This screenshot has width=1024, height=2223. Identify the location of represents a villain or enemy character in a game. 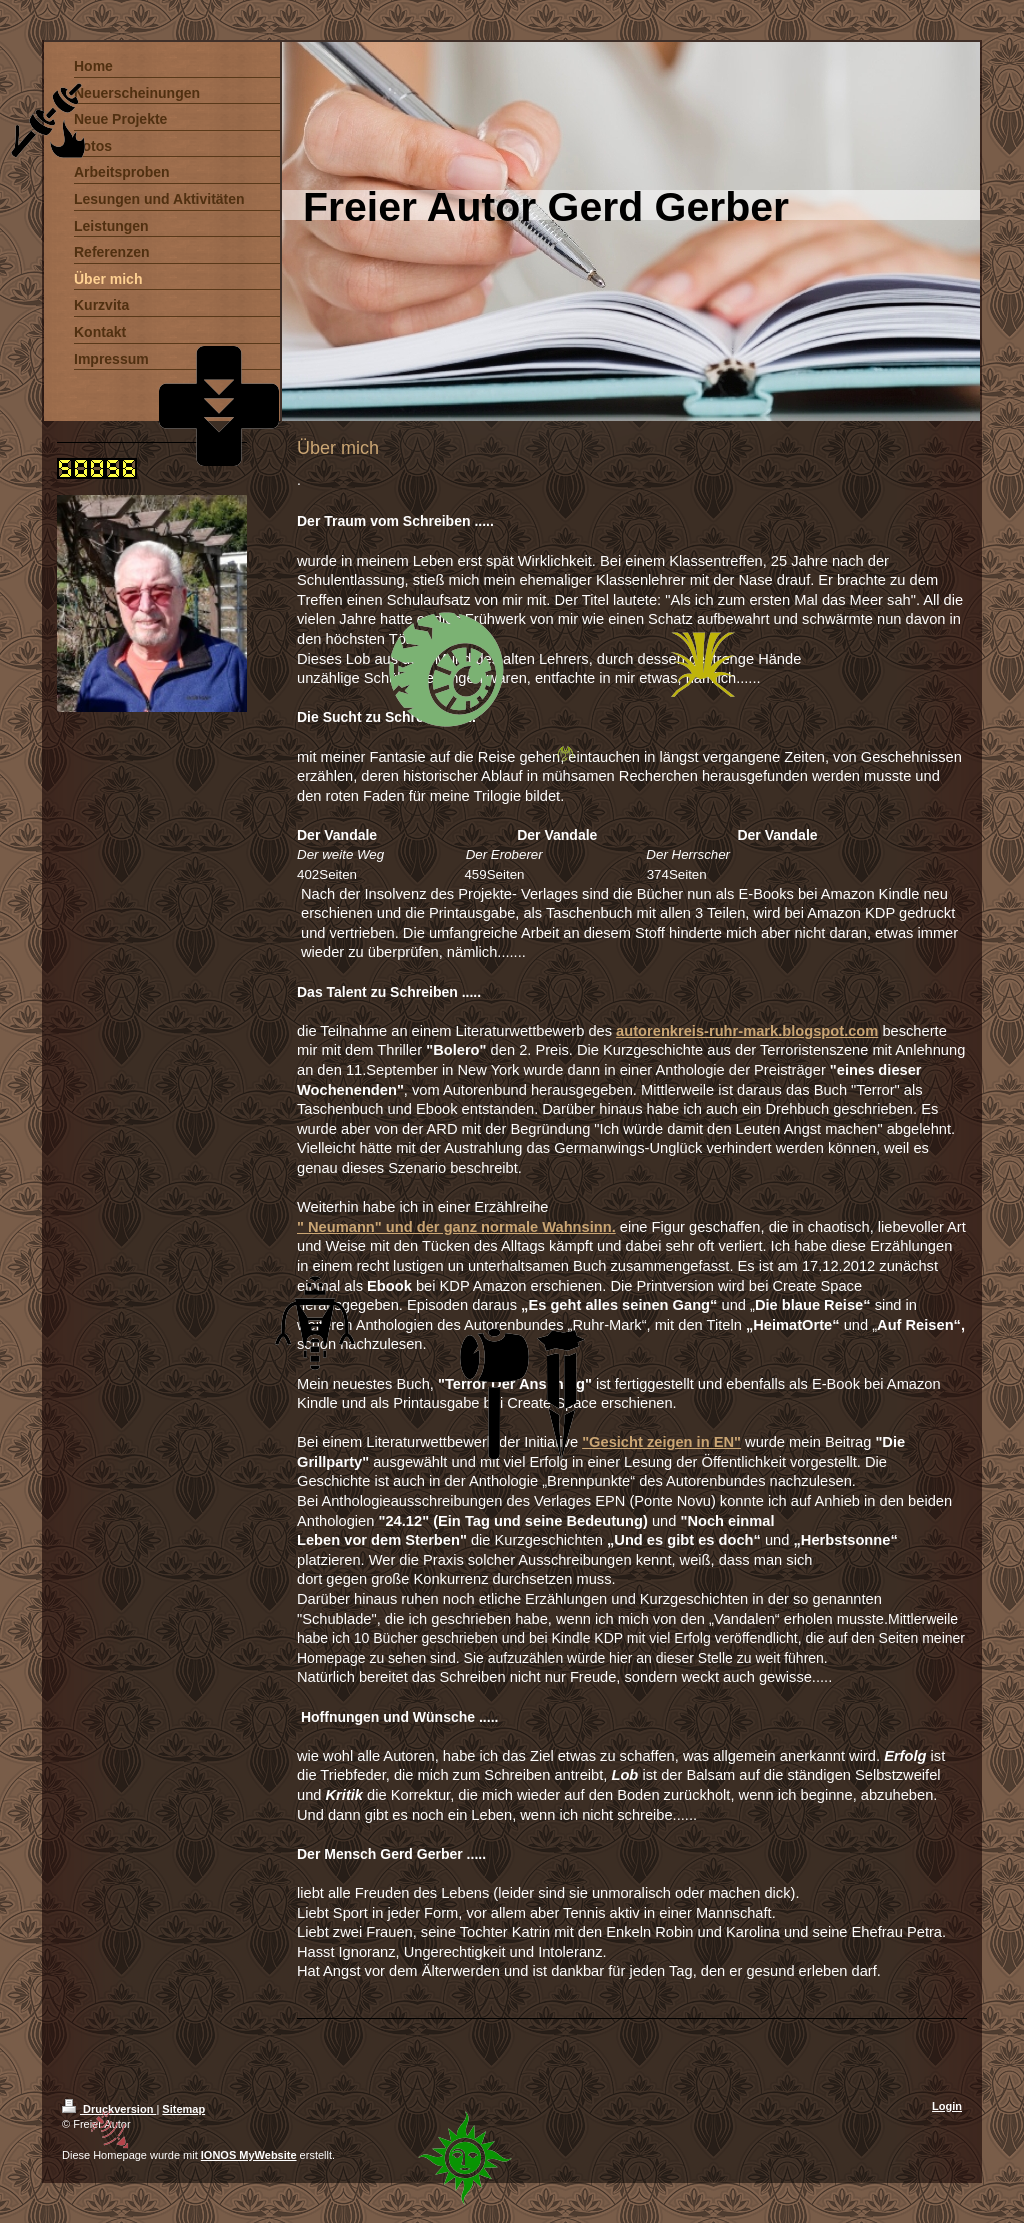
(565, 753).